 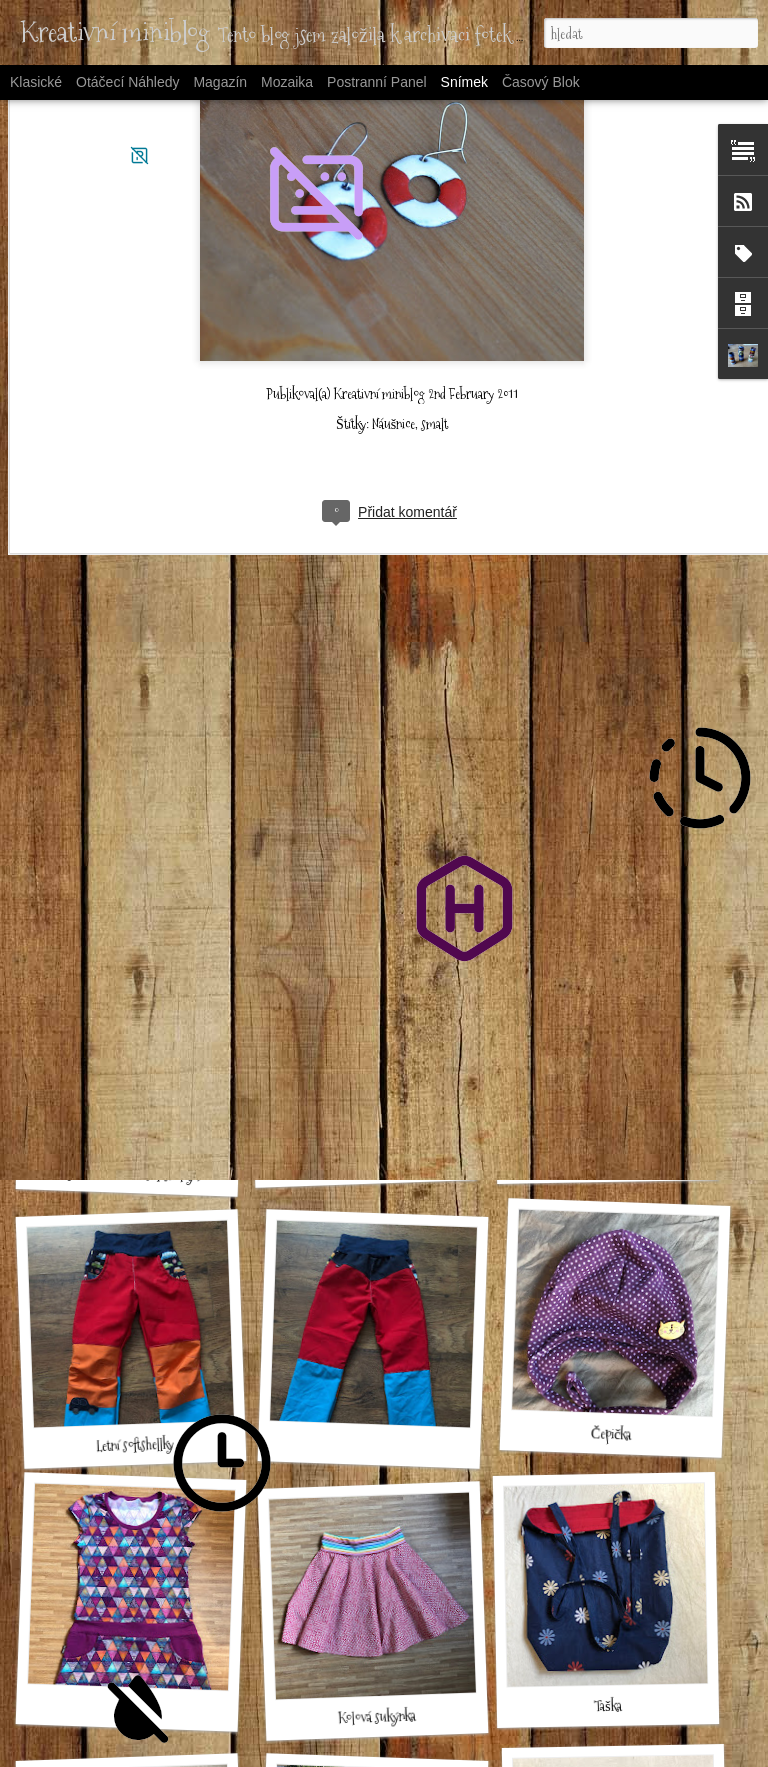 I want to click on indicates expiring or temporary content, so click(x=700, y=778).